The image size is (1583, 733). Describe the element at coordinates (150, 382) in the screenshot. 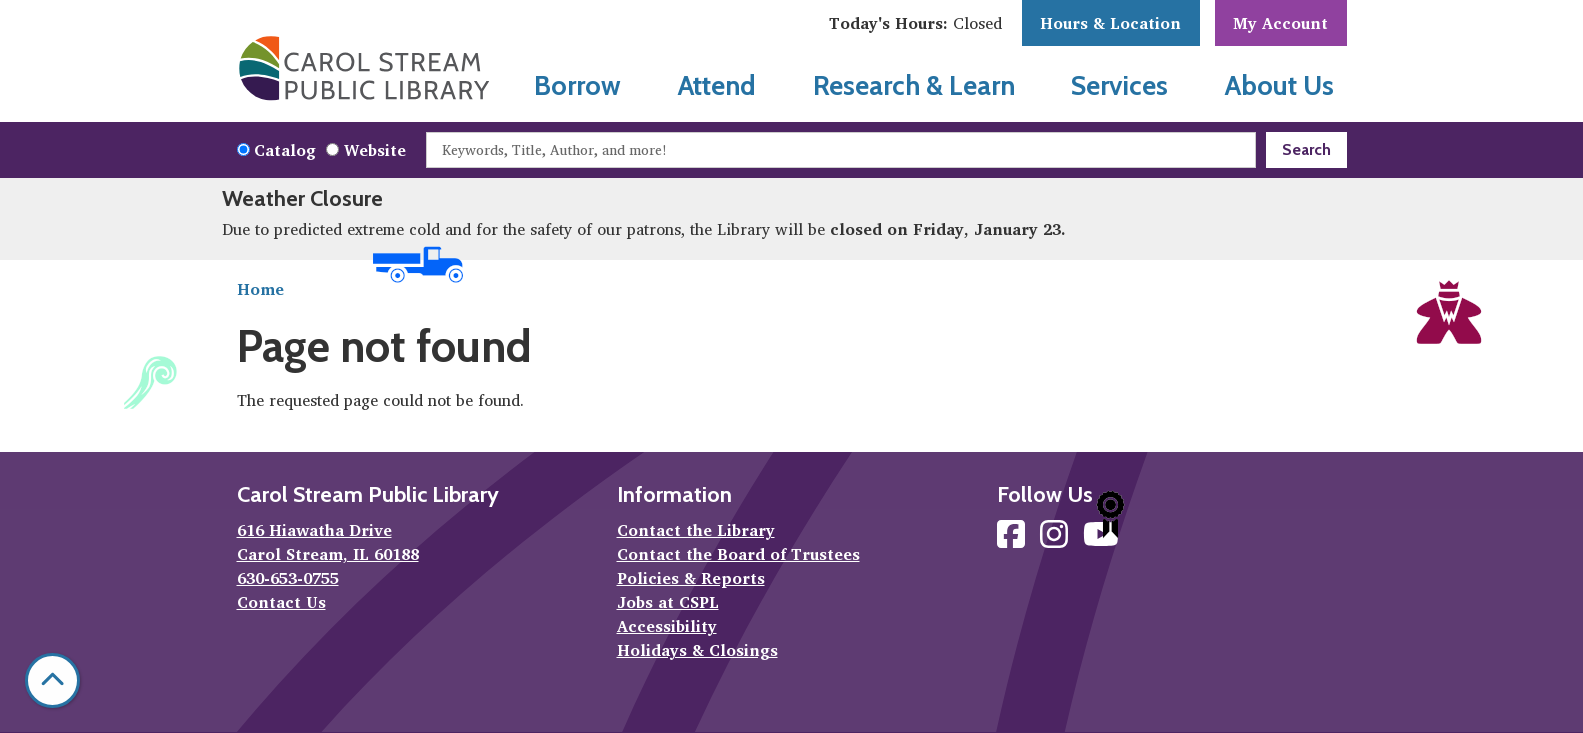

I see `select wizard or mage character class` at that location.